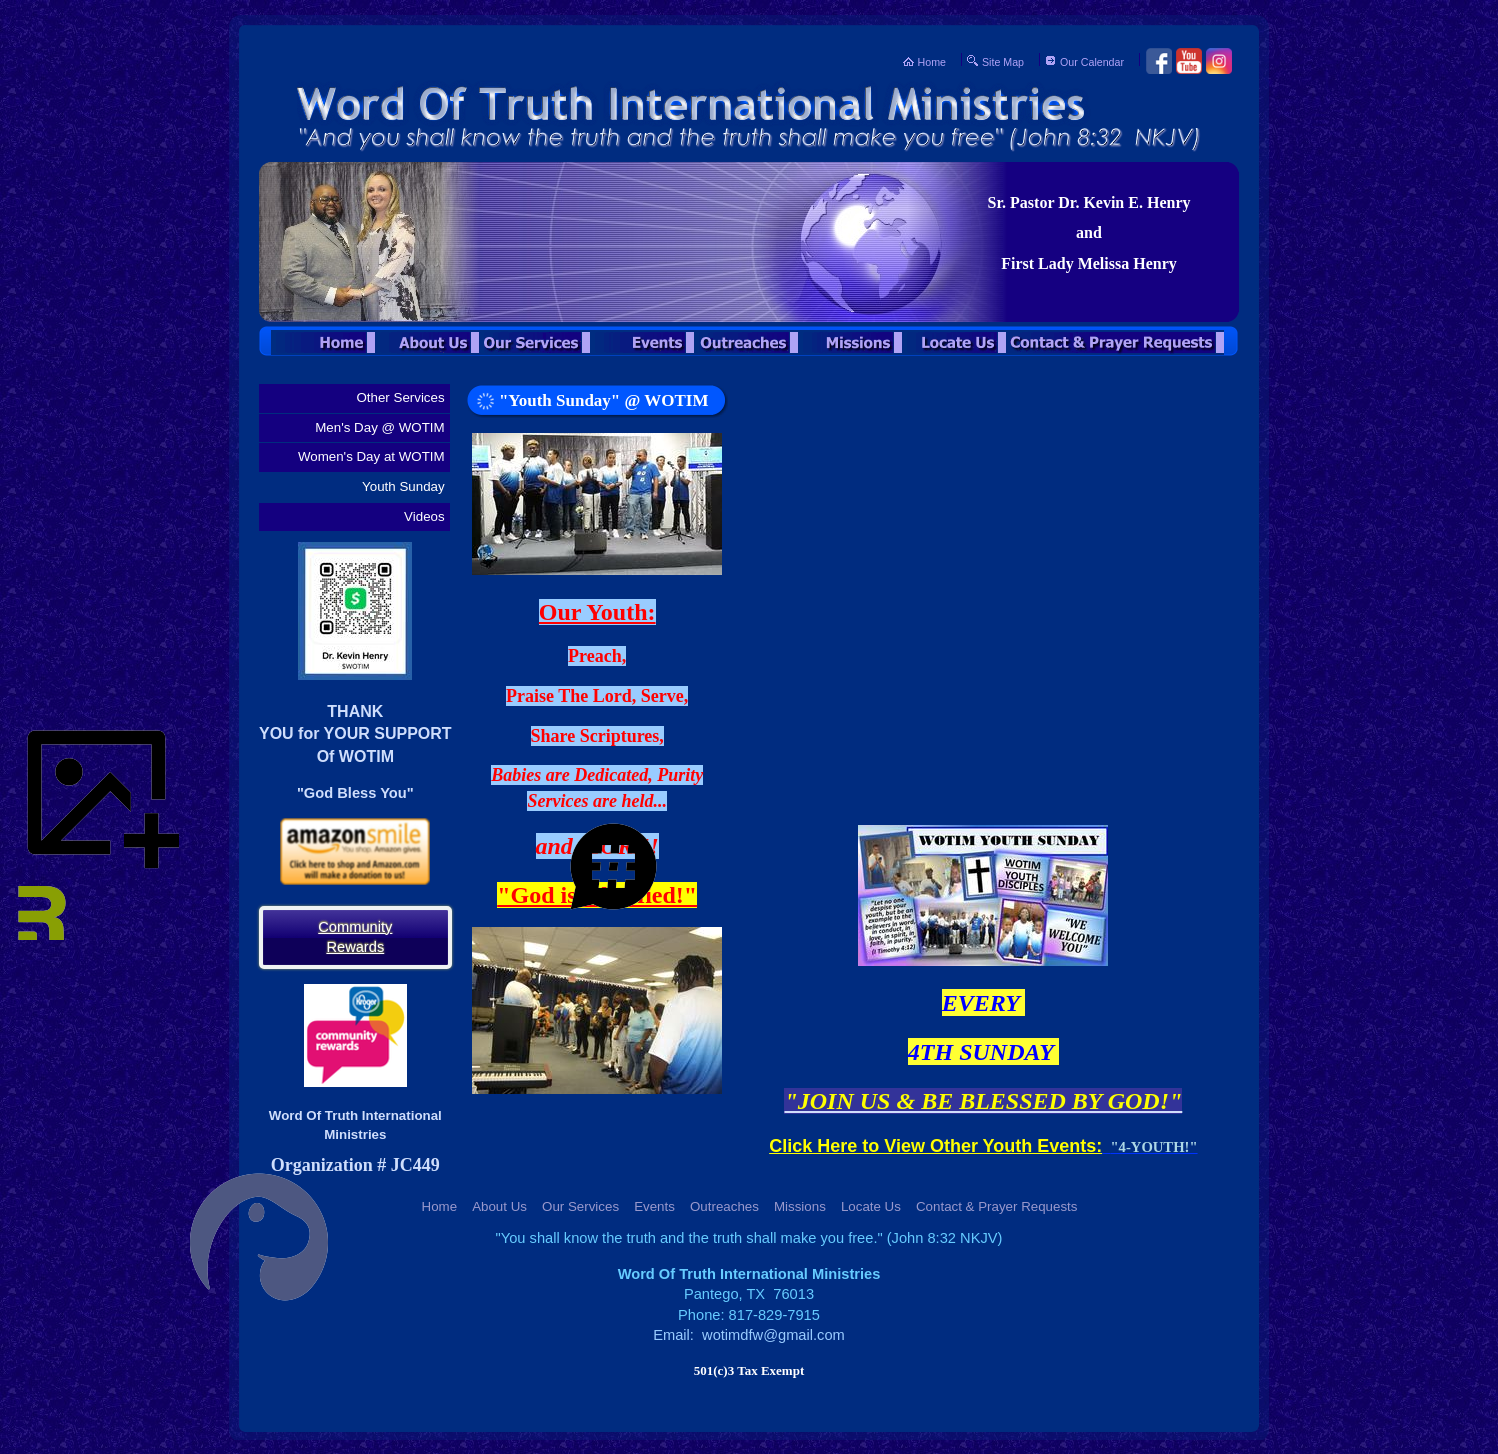 Image resolution: width=1498 pixels, height=1454 pixels. What do you see at coordinates (42, 913) in the screenshot?
I see `remix framework logo` at bounding box center [42, 913].